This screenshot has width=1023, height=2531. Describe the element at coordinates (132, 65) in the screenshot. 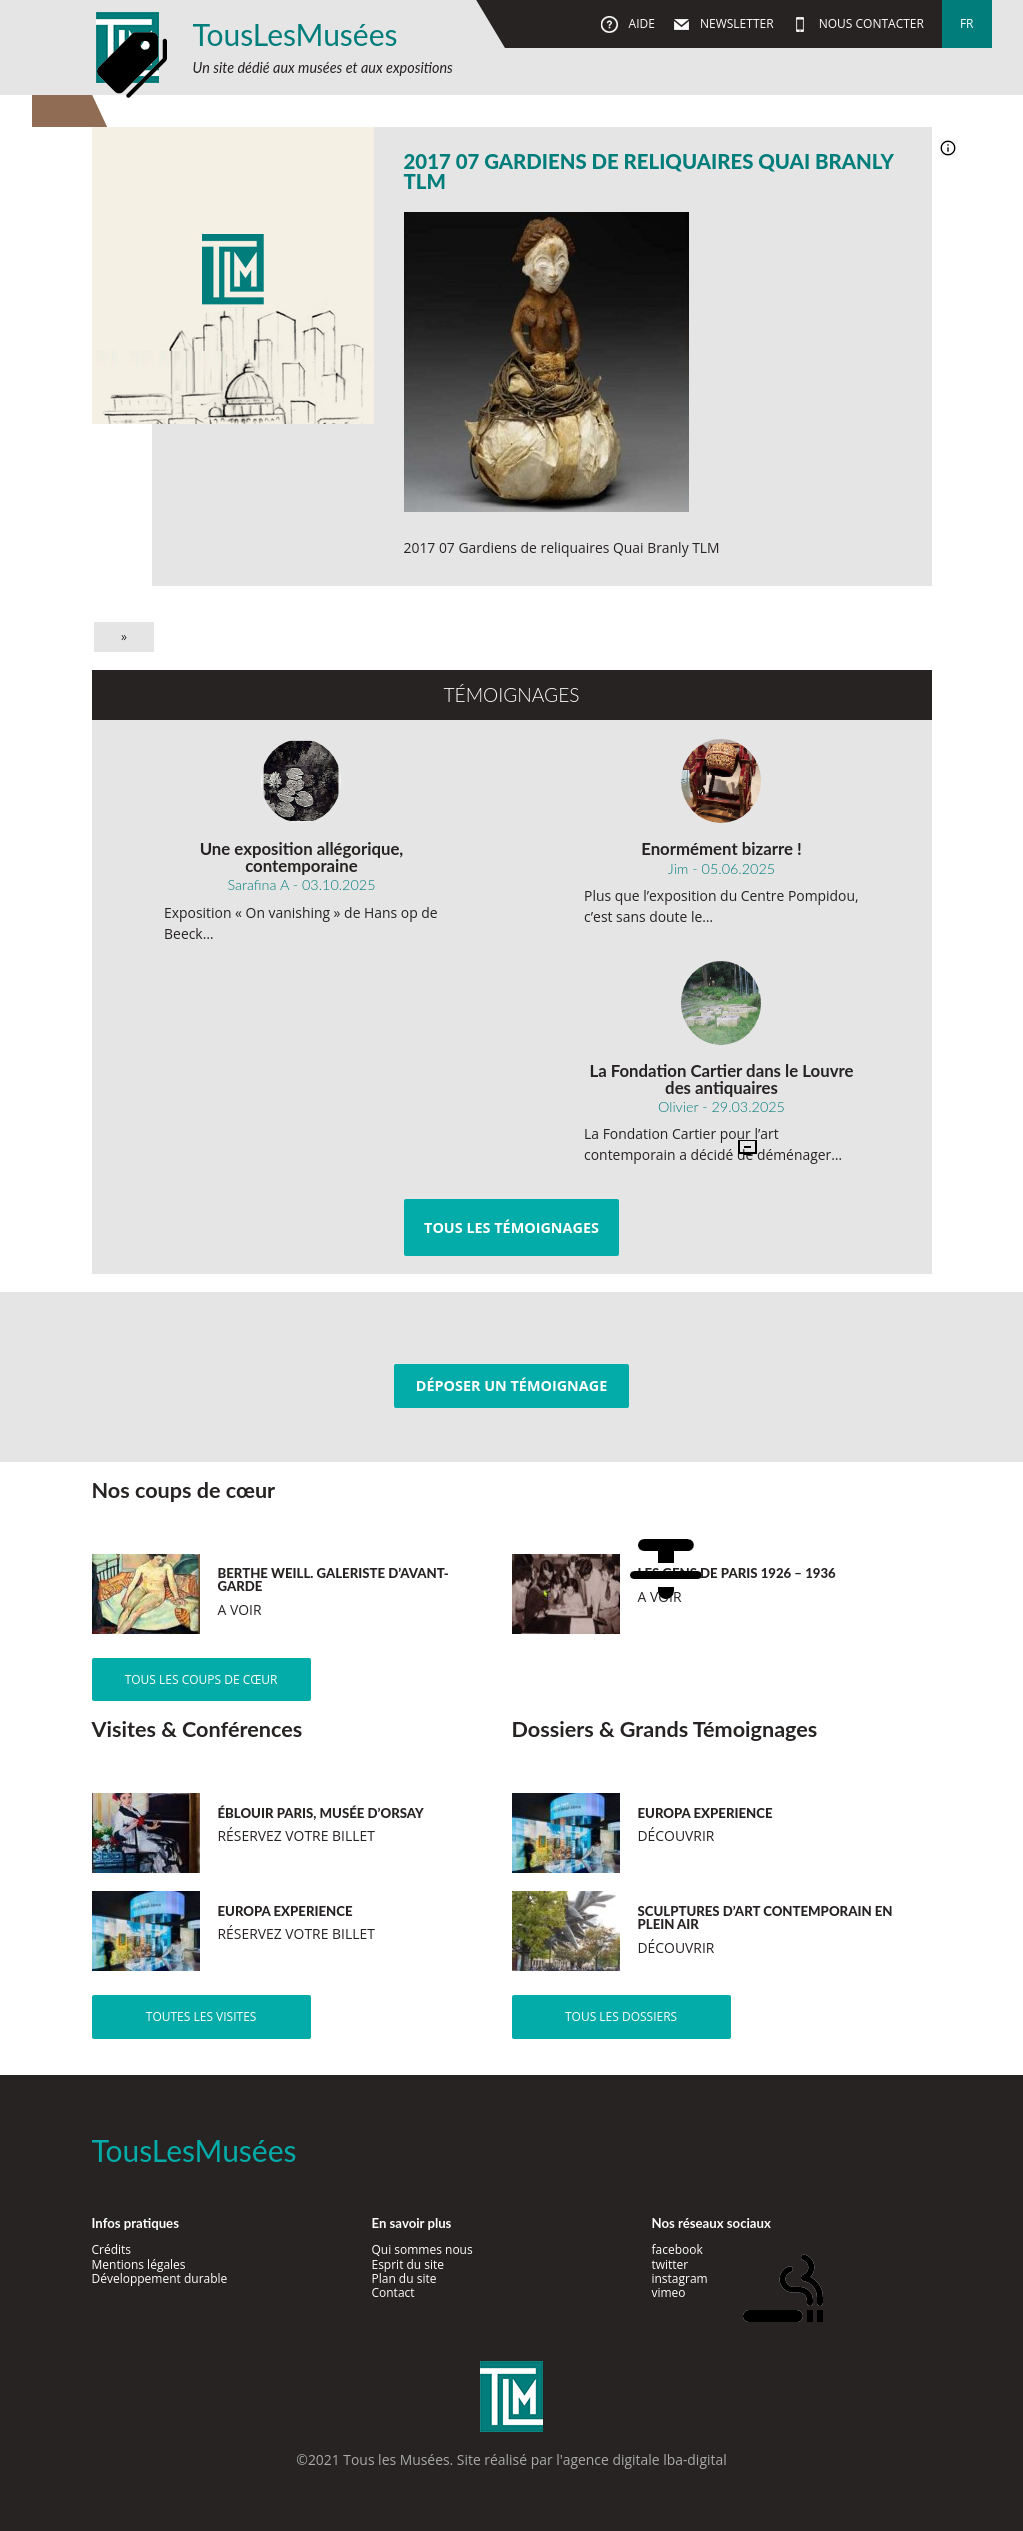

I see `view or manage tags` at that location.